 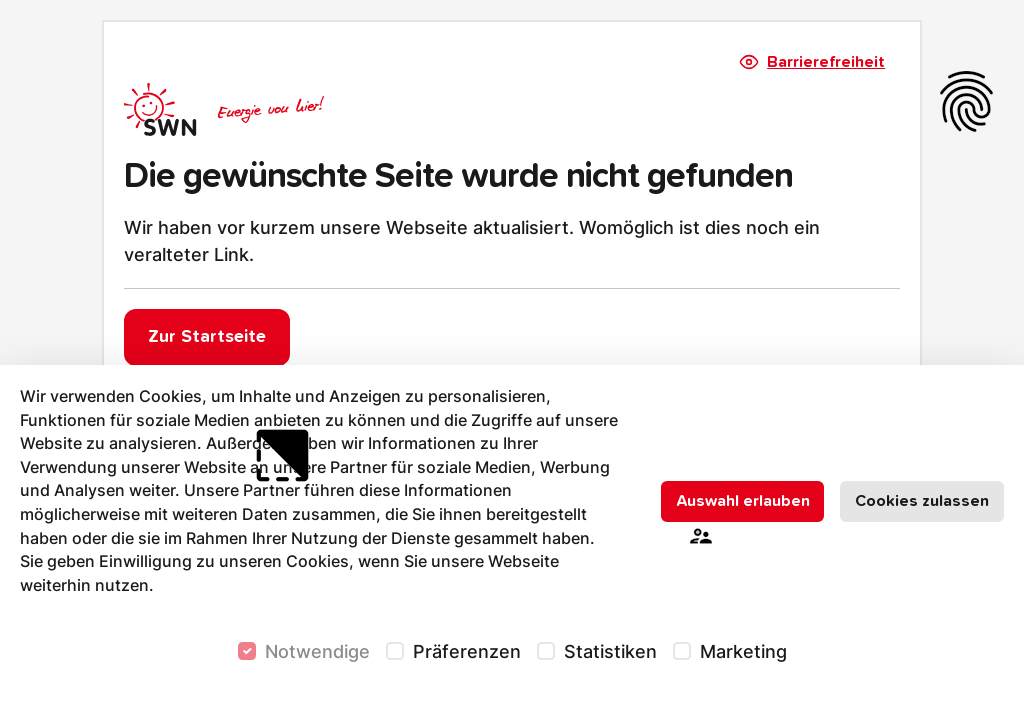 I want to click on view team members or user accounts, so click(x=701, y=536).